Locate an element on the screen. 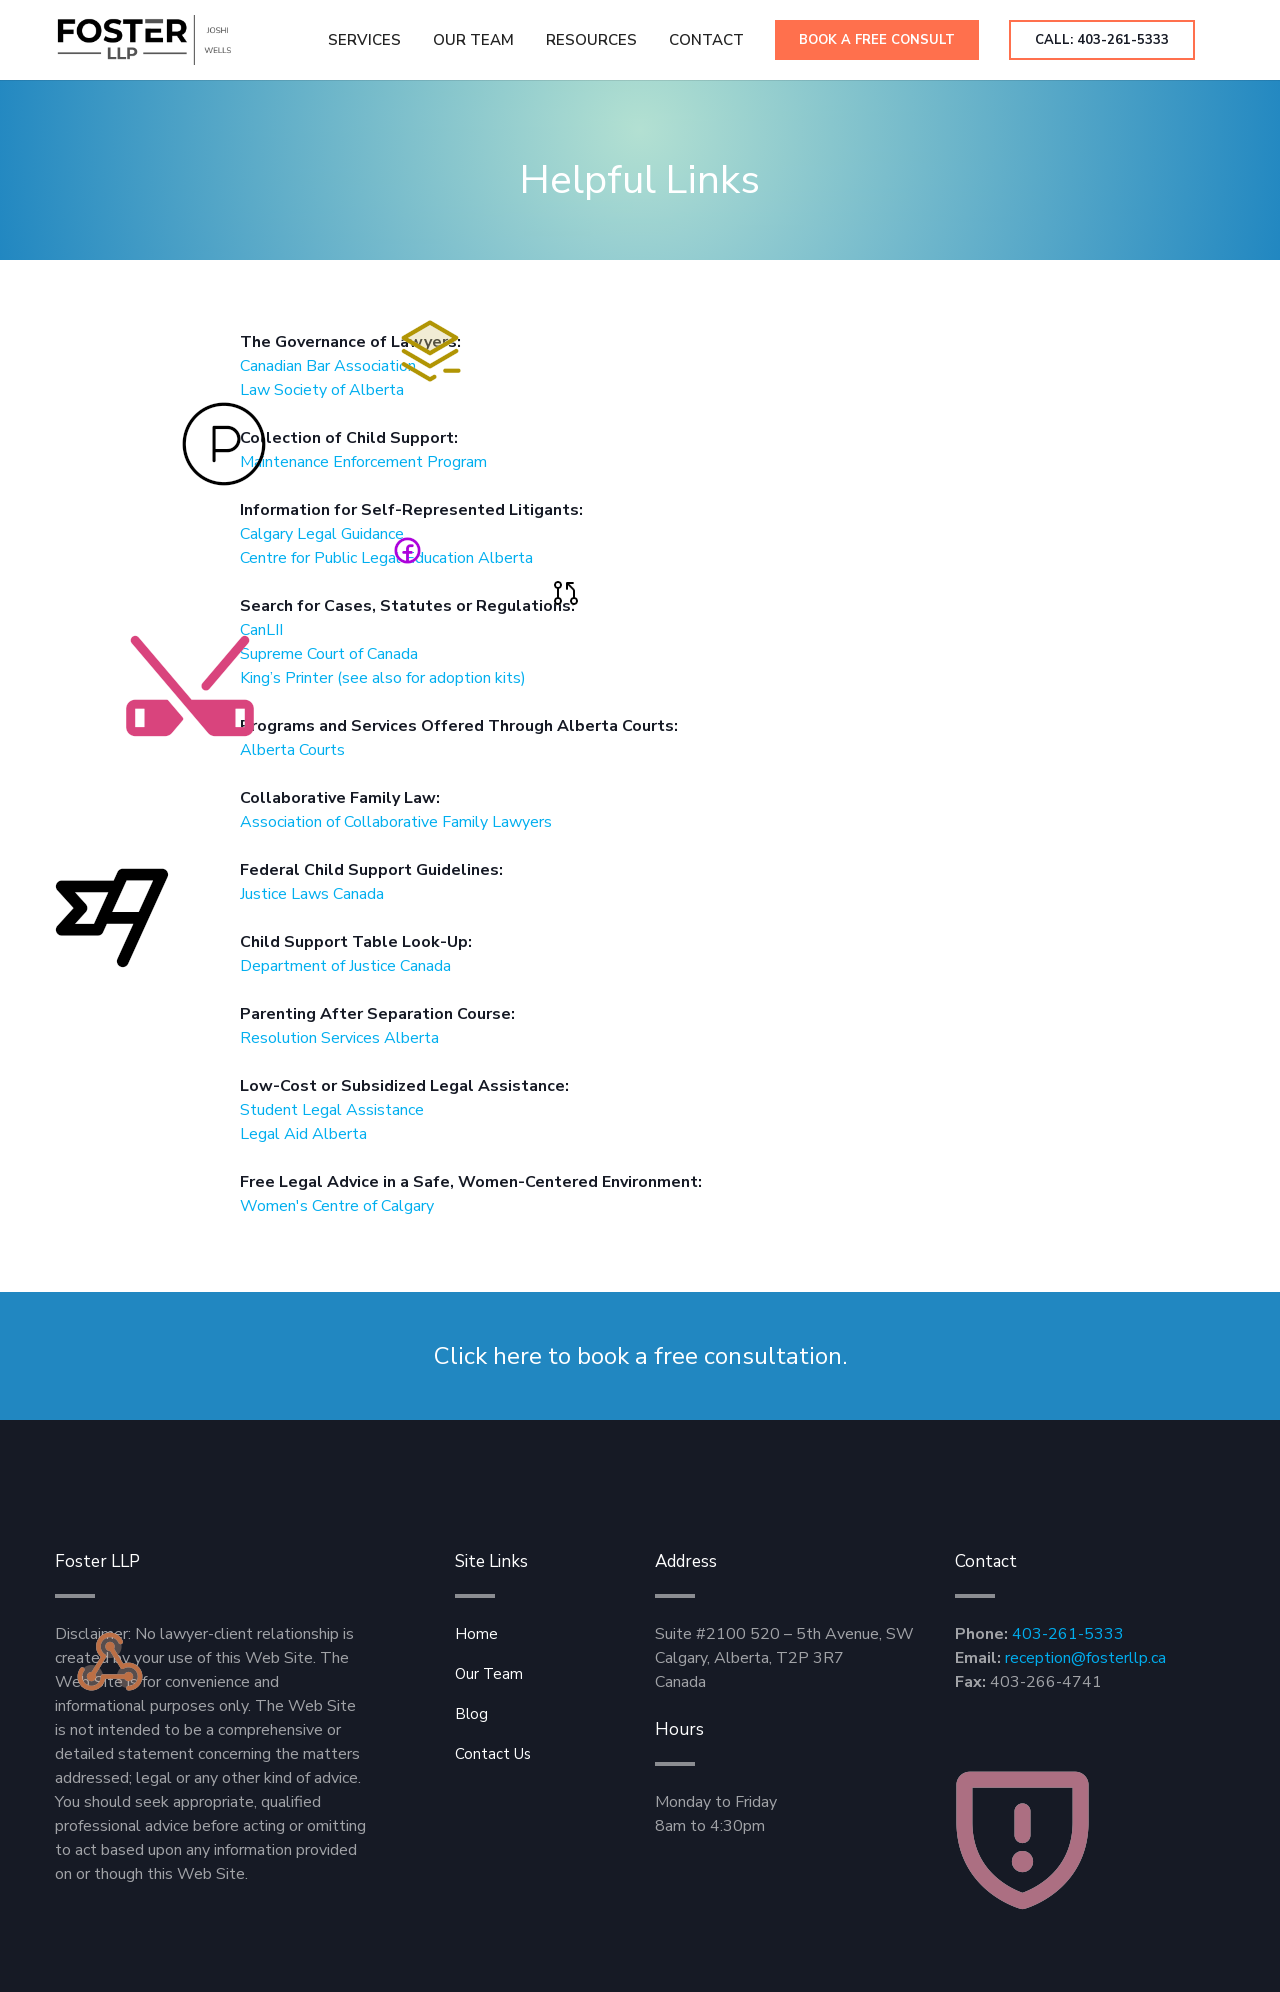 The image size is (1280, 1992). create a new pull request is located at coordinates (565, 593).